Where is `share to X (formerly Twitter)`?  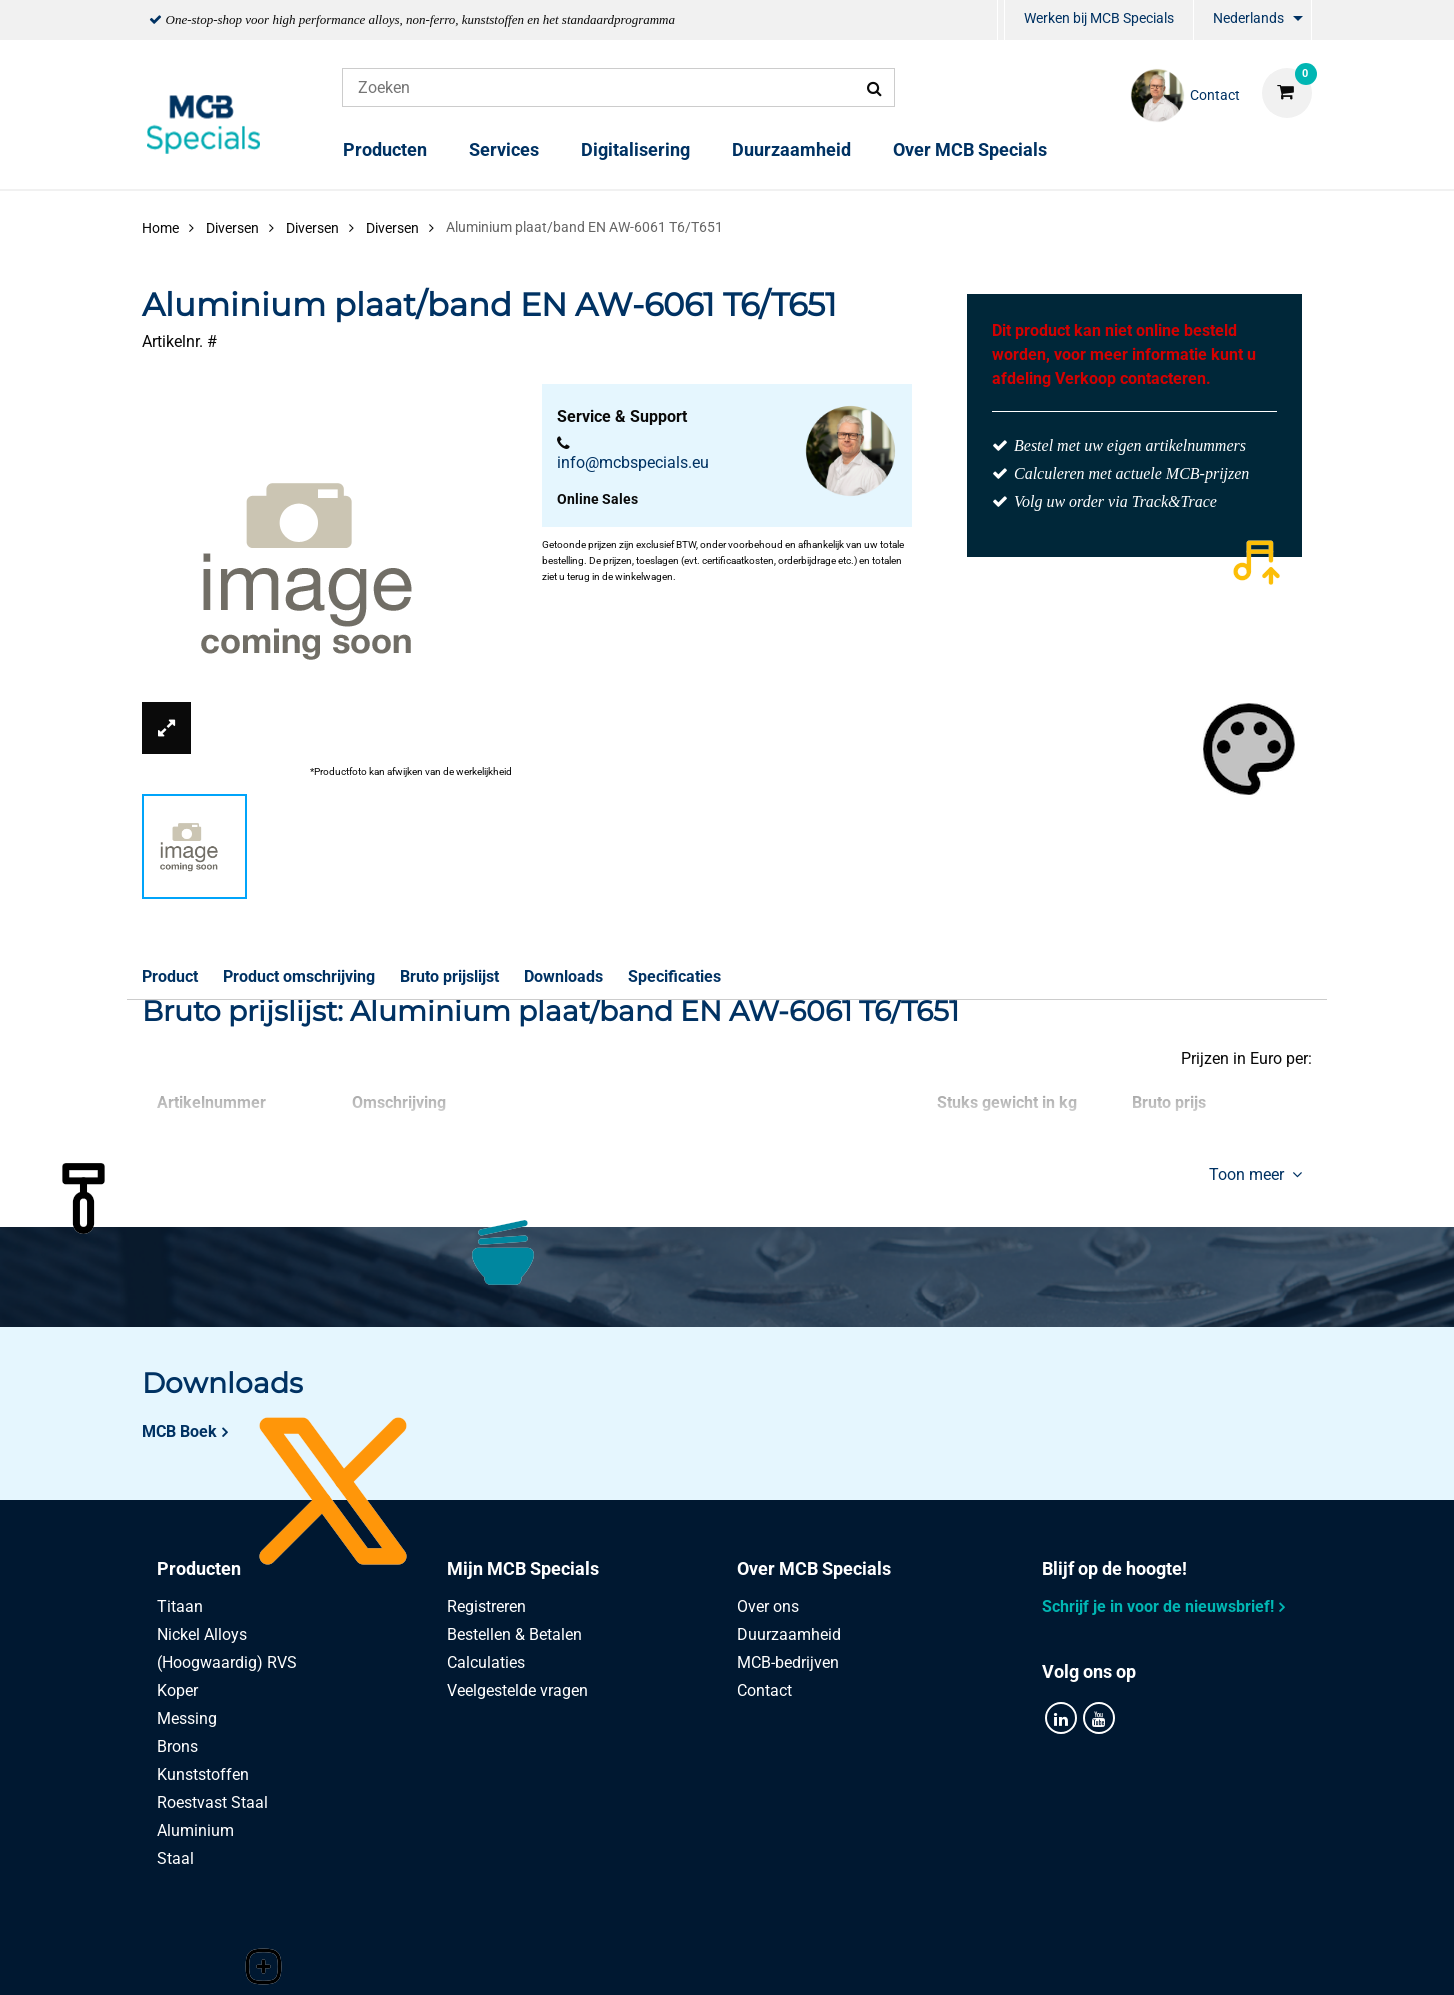 share to X (formerly Twitter) is located at coordinates (333, 1491).